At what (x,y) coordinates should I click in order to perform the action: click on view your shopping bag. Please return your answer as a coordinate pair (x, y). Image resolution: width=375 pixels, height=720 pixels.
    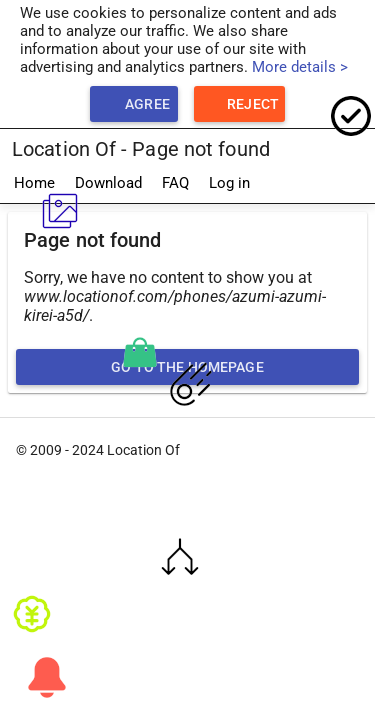
    Looking at the image, I should click on (140, 354).